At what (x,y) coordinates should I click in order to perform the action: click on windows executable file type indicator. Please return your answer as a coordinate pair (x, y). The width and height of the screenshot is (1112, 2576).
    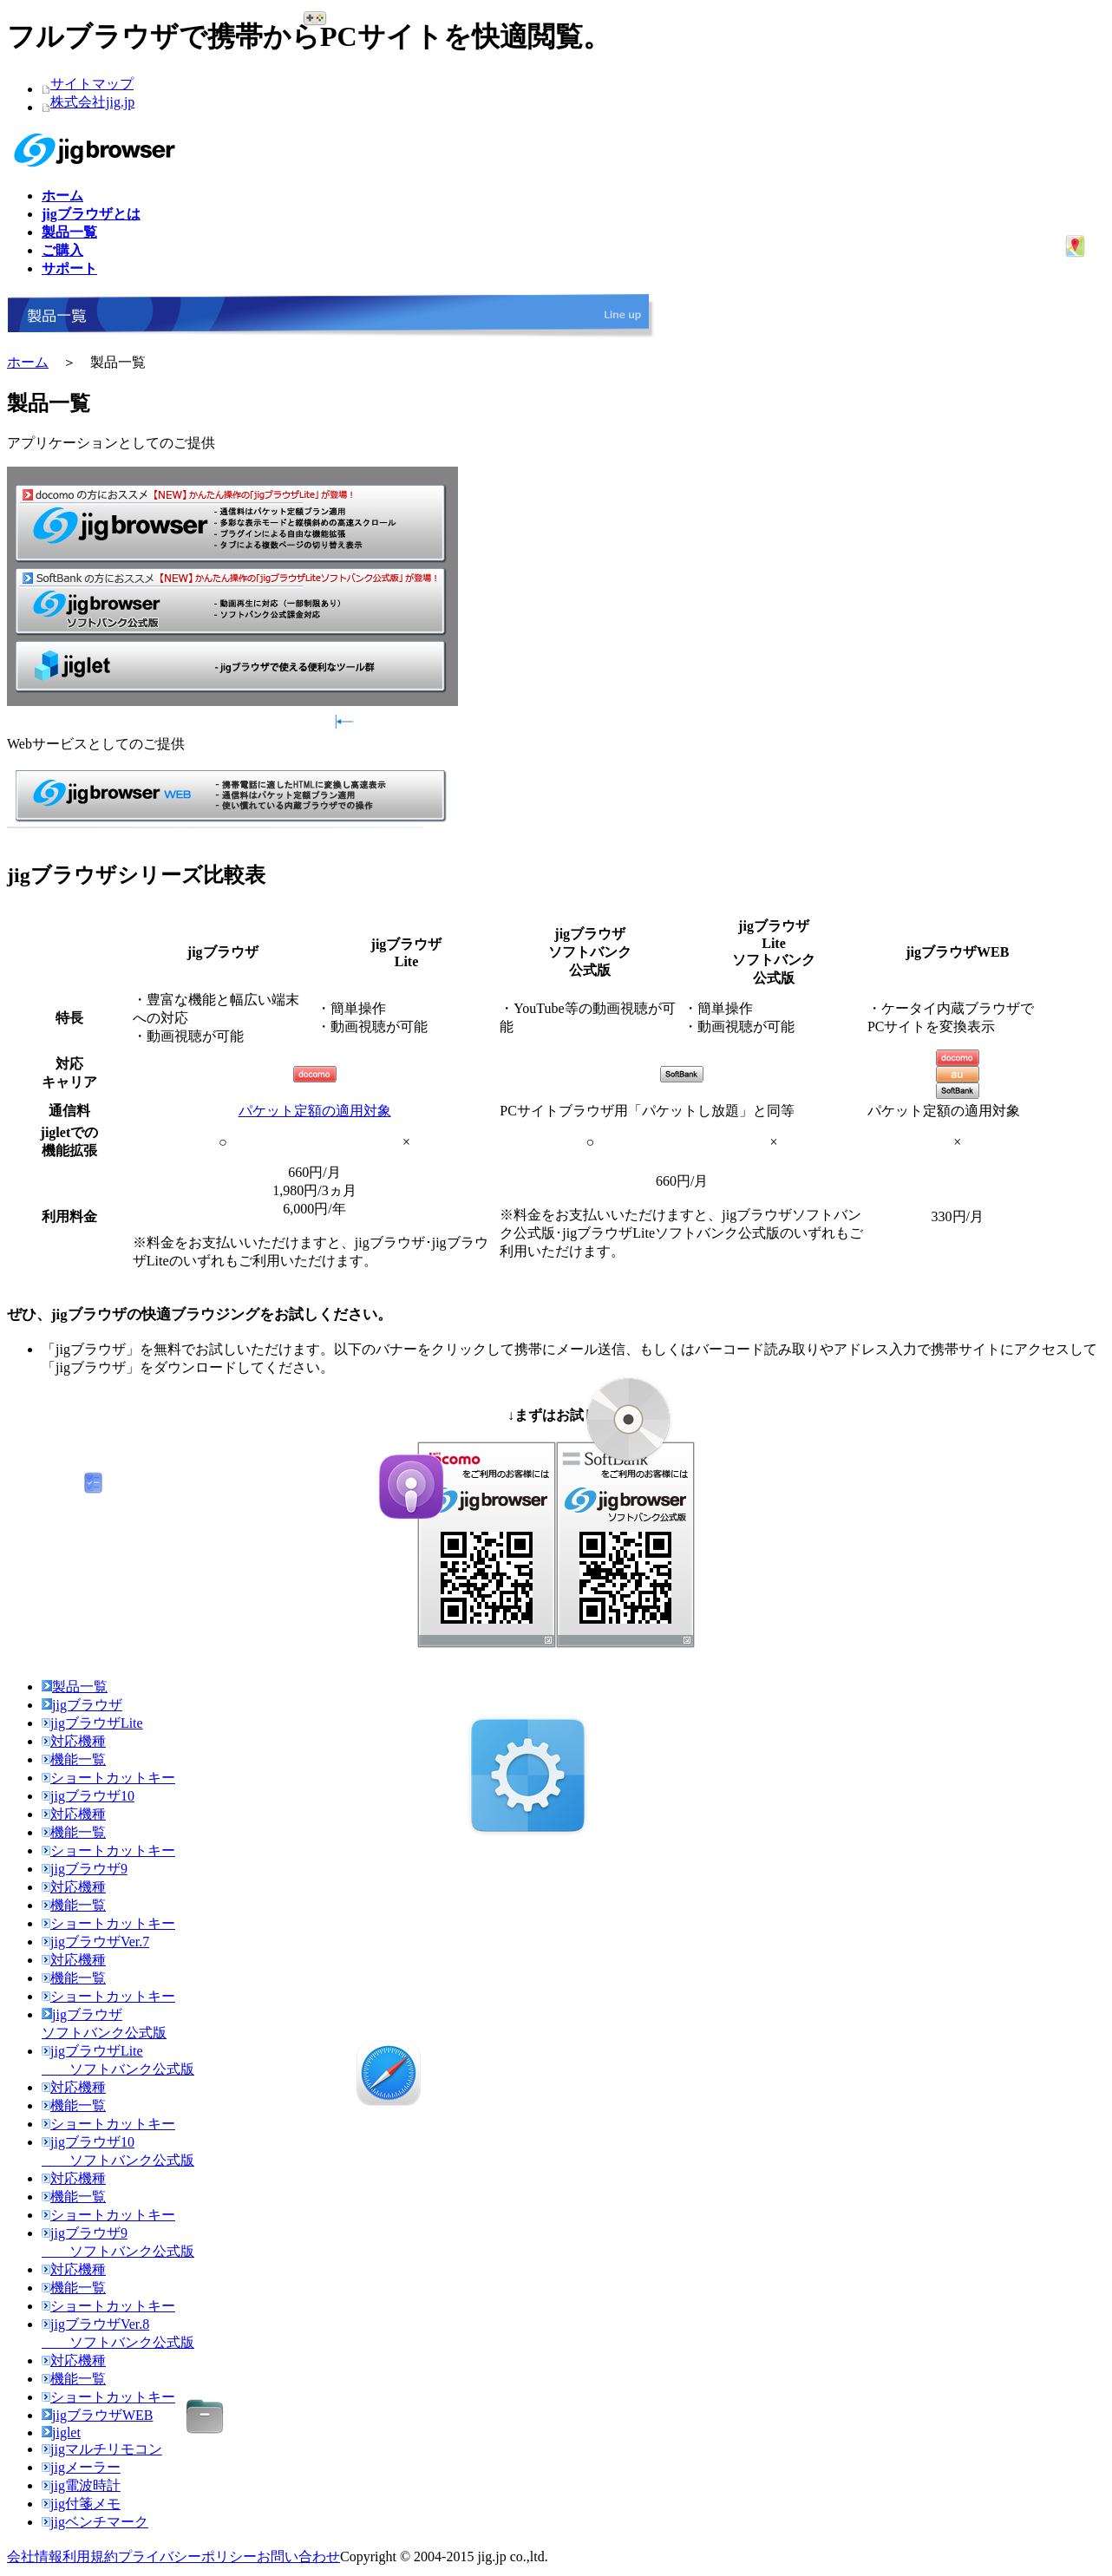
    Looking at the image, I should click on (527, 1775).